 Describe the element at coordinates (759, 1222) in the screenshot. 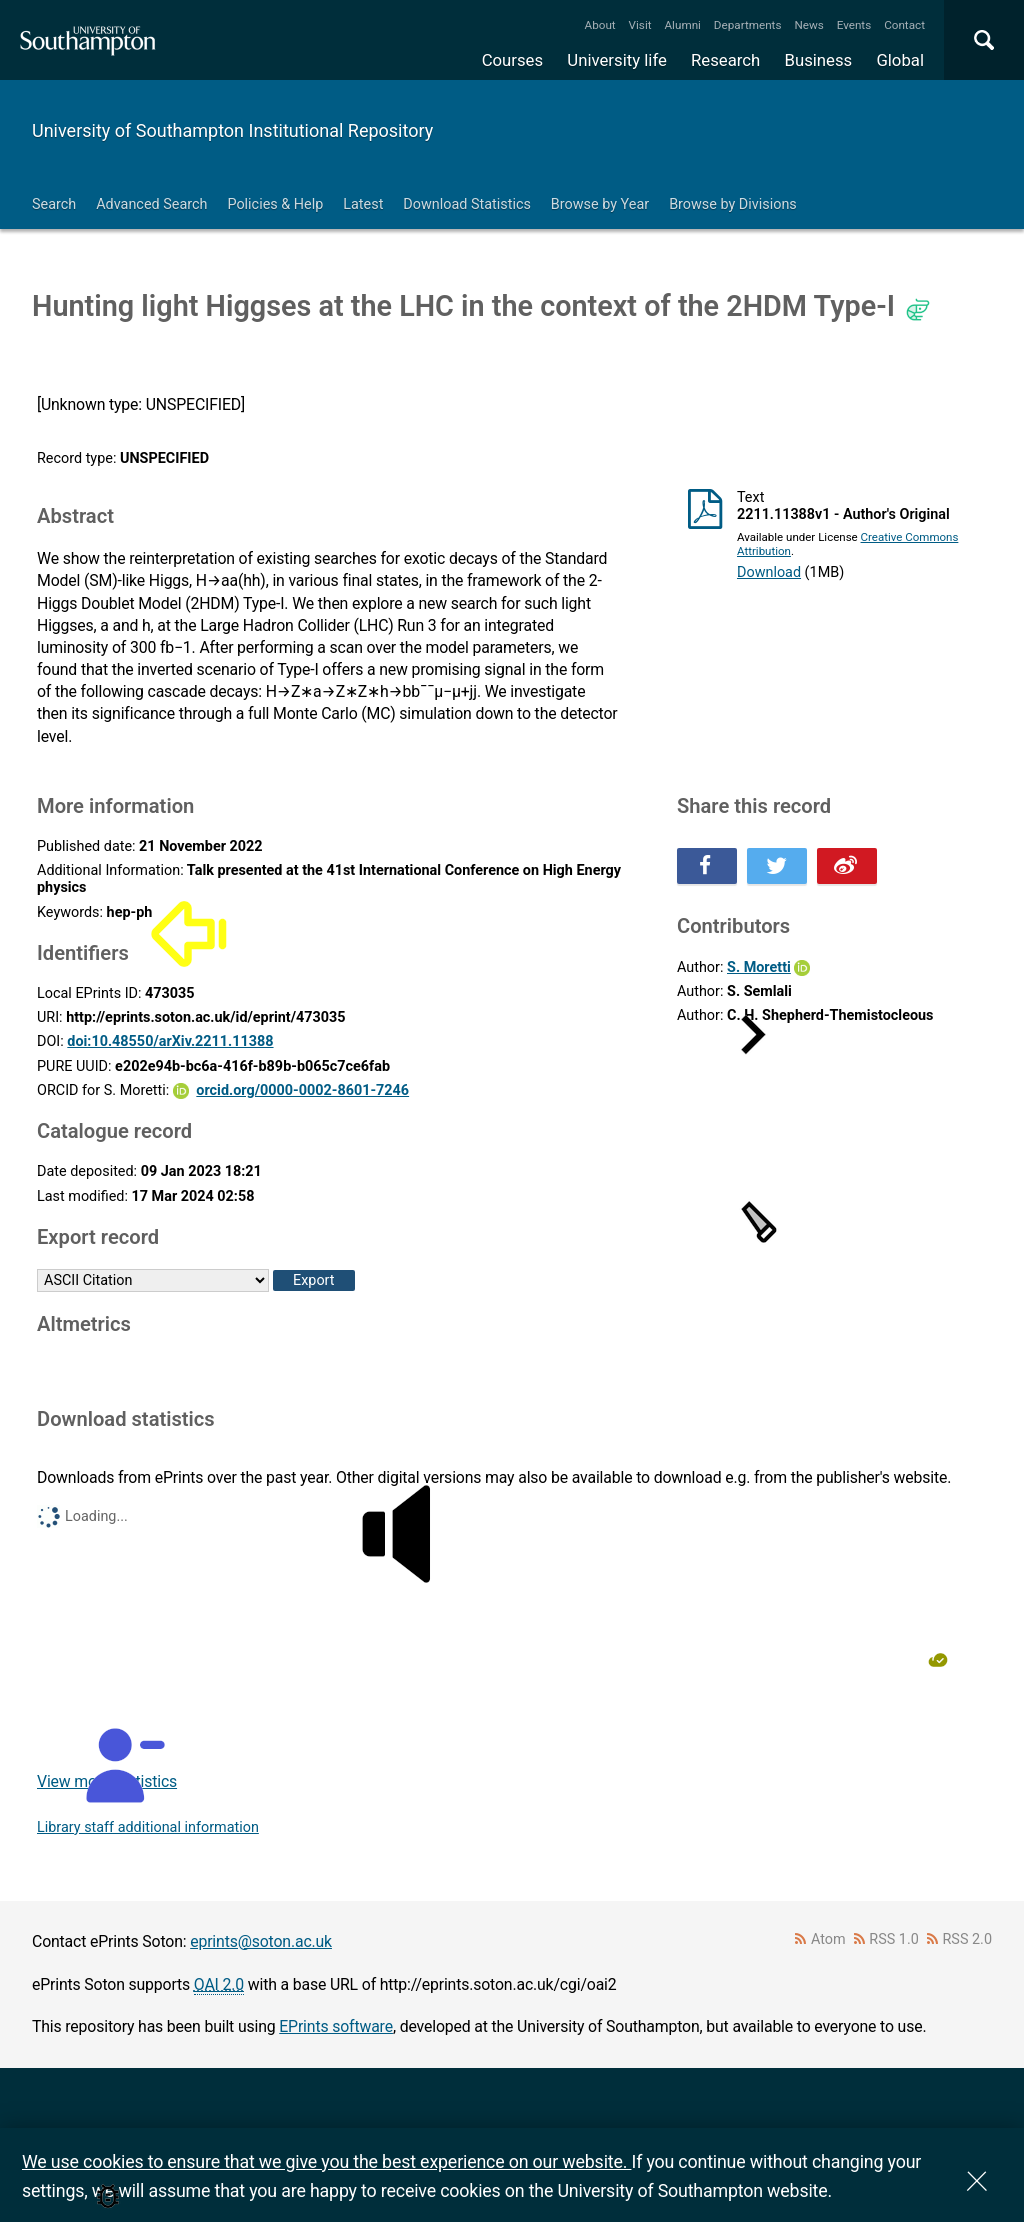

I see `find carpentry or woodworking services` at that location.